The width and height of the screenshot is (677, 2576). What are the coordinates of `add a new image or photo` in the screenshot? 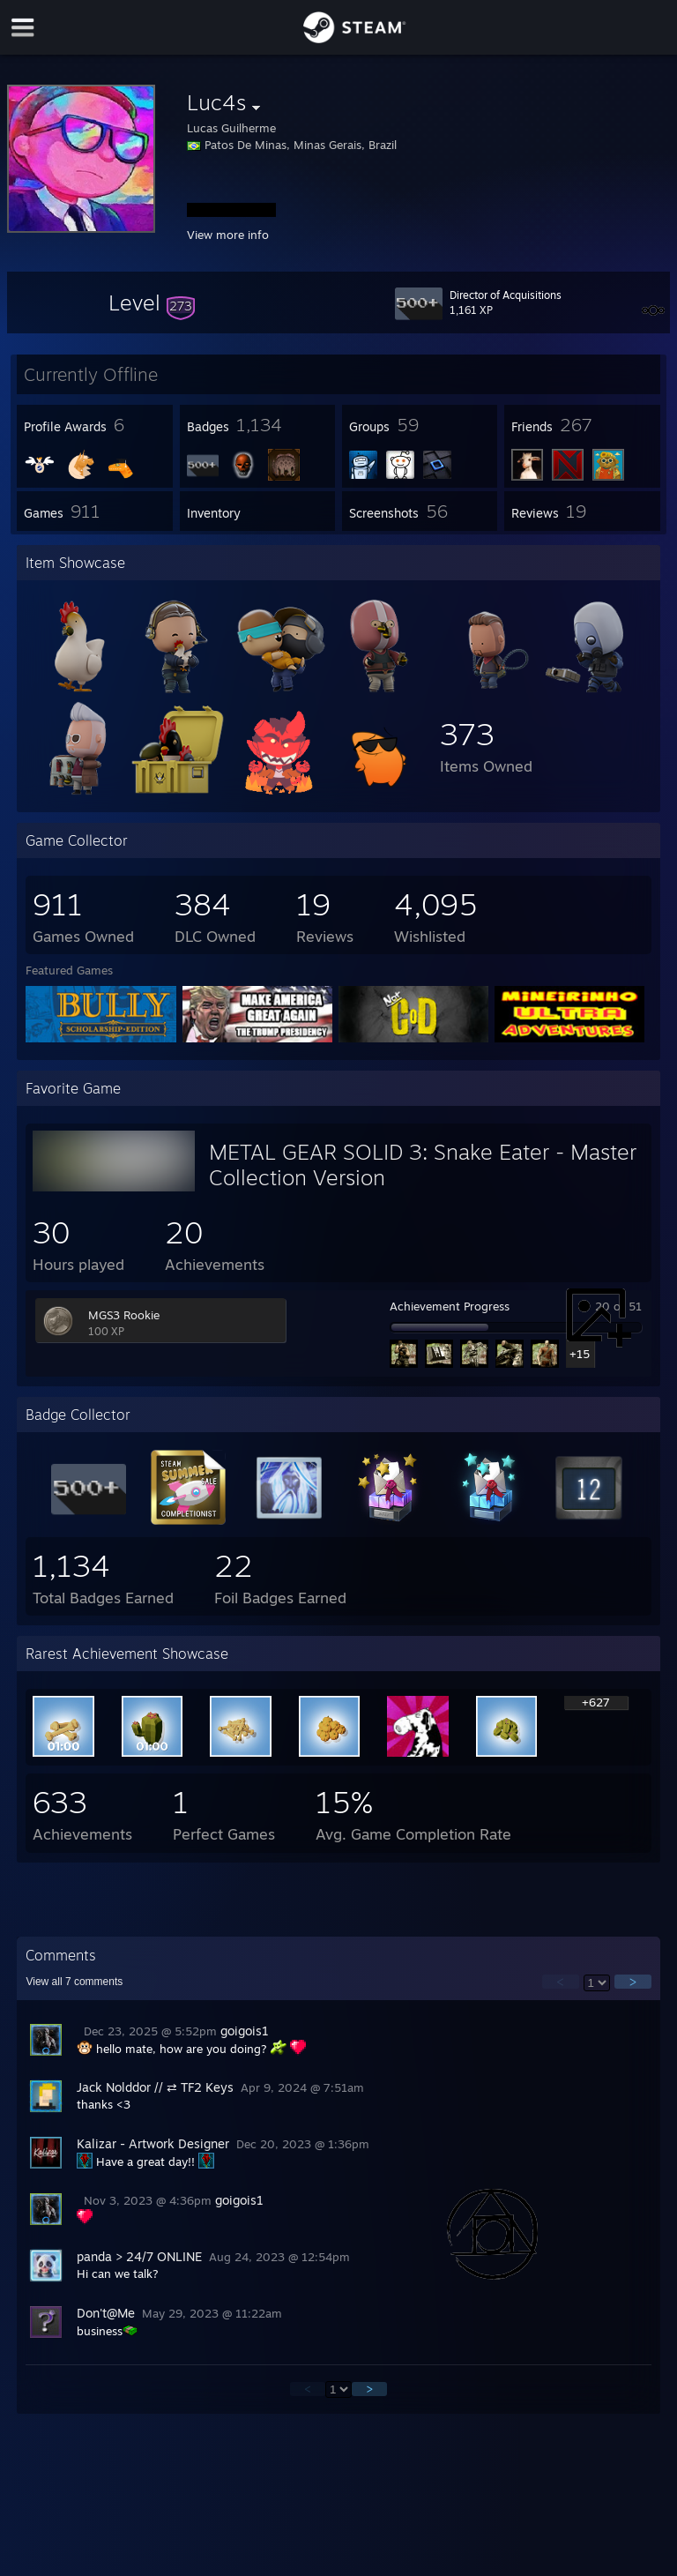 It's located at (596, 1315).